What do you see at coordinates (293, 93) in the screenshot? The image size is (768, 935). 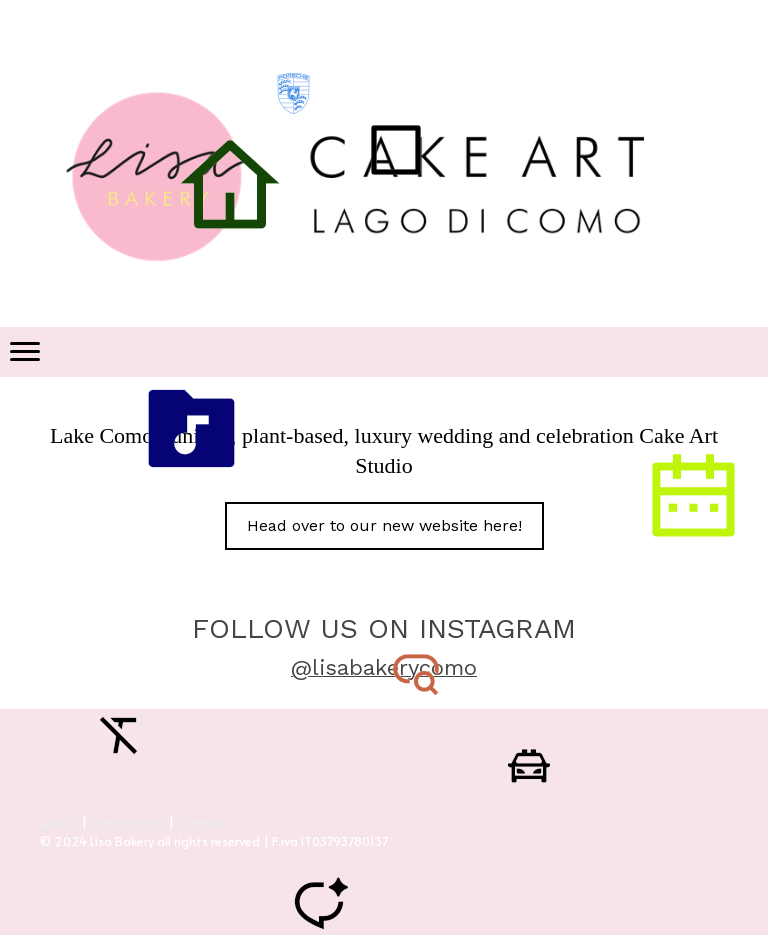 I see `porsche brand logo` at bounding box center [293, 93].